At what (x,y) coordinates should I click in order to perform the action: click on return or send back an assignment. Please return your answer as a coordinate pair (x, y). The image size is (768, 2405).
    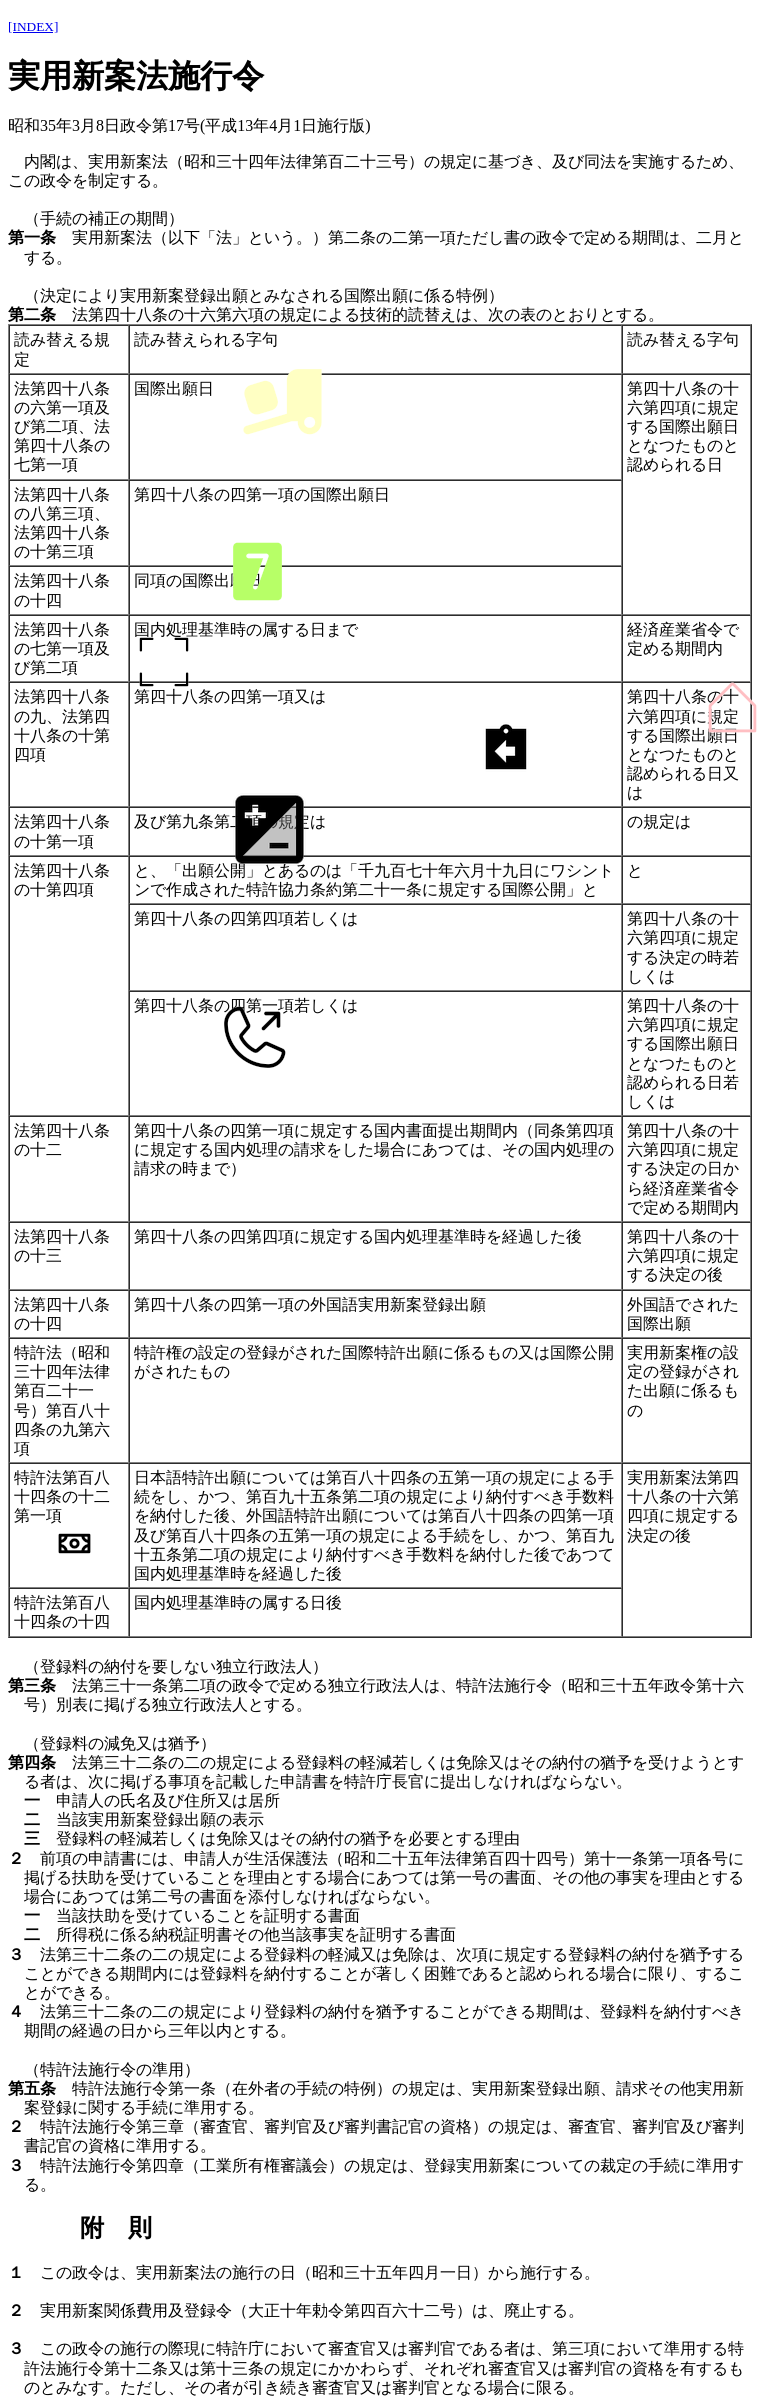
    Looking at the image, I should click on (506, 749).